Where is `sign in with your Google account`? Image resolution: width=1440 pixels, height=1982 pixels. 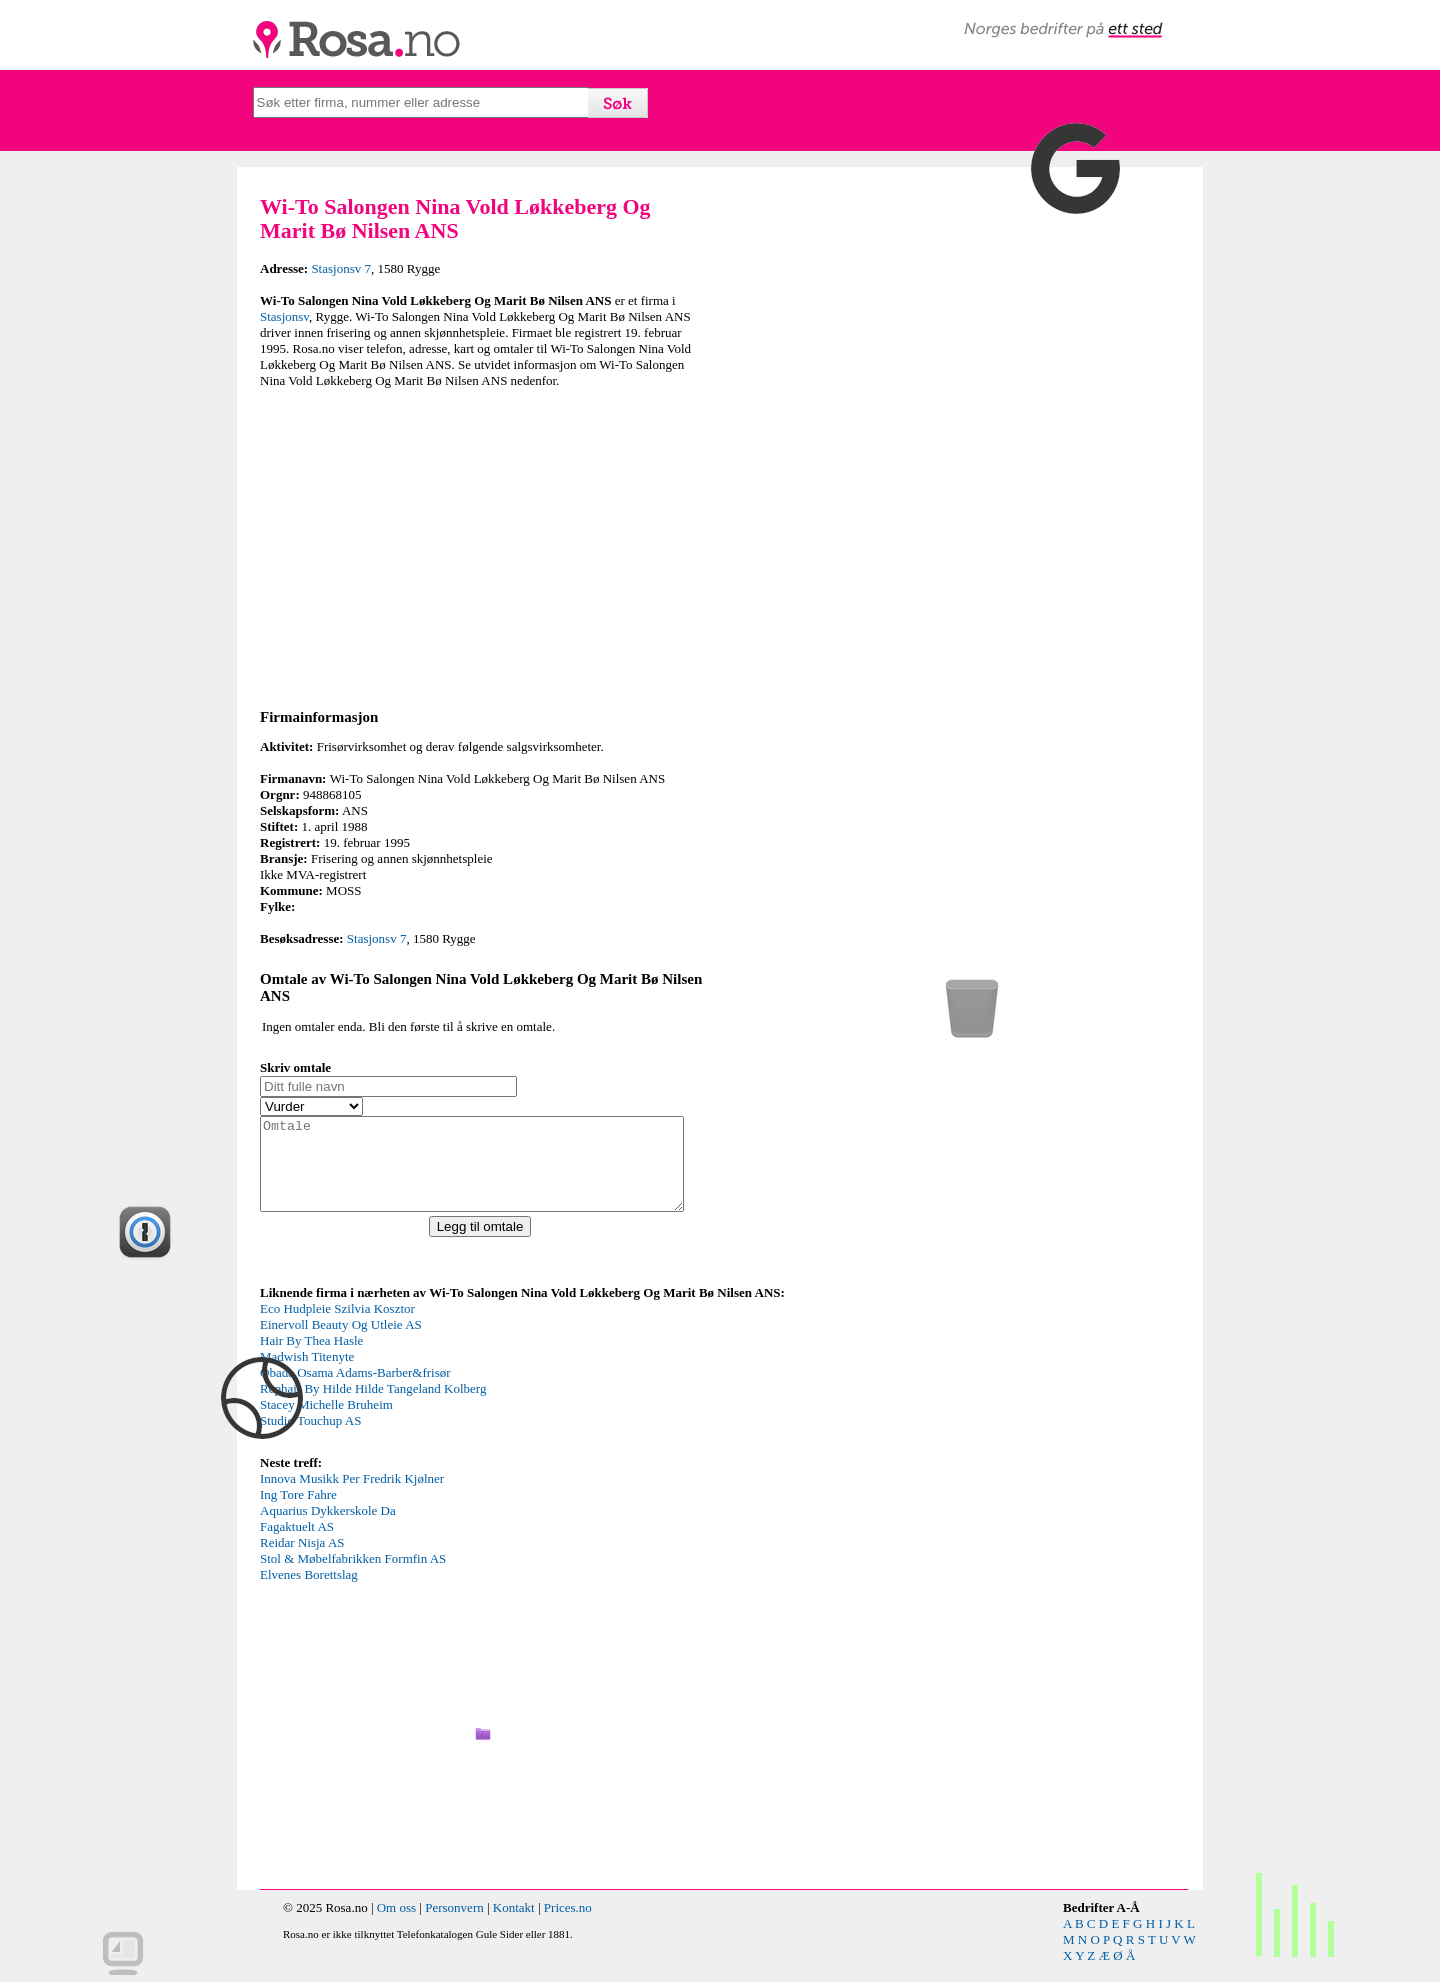
sign in with your Google account is located at coordinates (1075, 168).